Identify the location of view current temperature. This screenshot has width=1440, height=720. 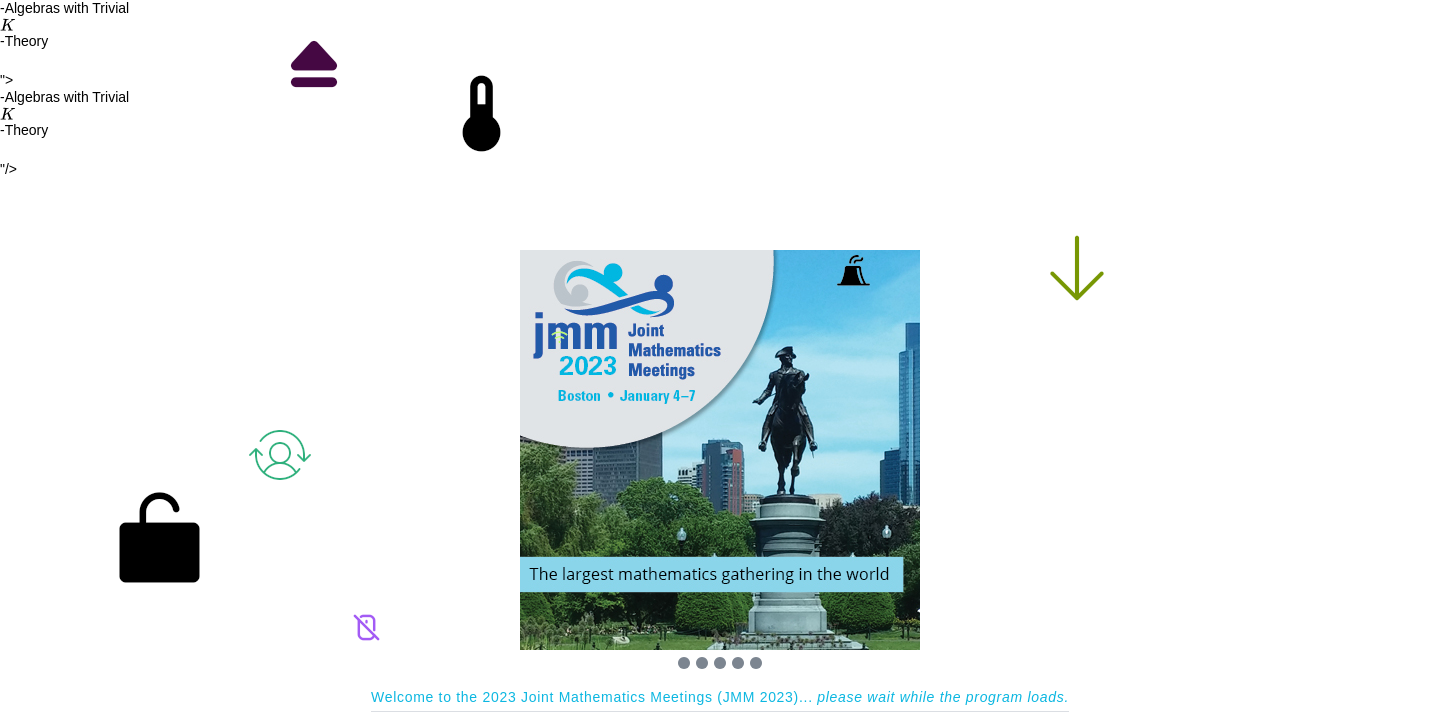
(481, 113).